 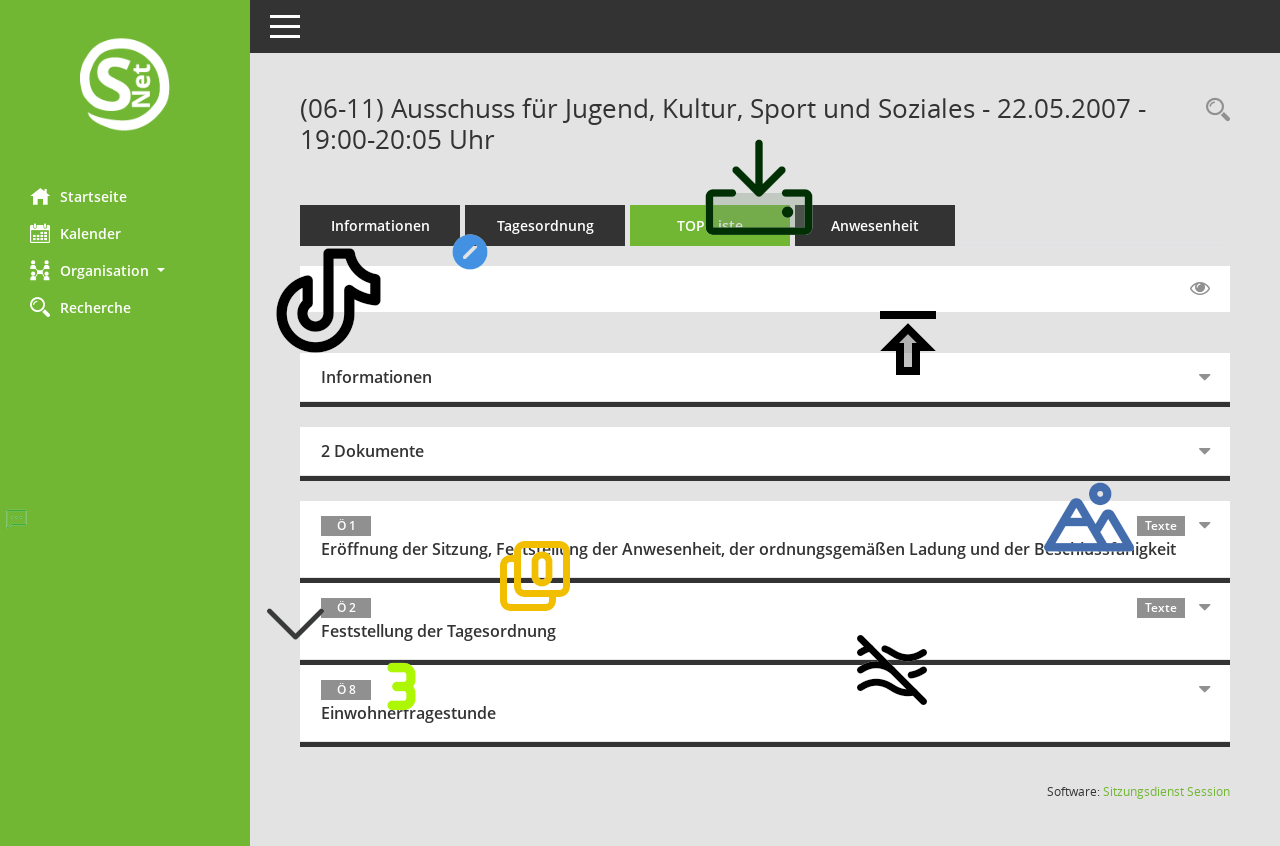 What do you see at coordinates (295, 621) in the screenshot?
I see `expand a dropdown menu or section` at bounding box center [295, 621].